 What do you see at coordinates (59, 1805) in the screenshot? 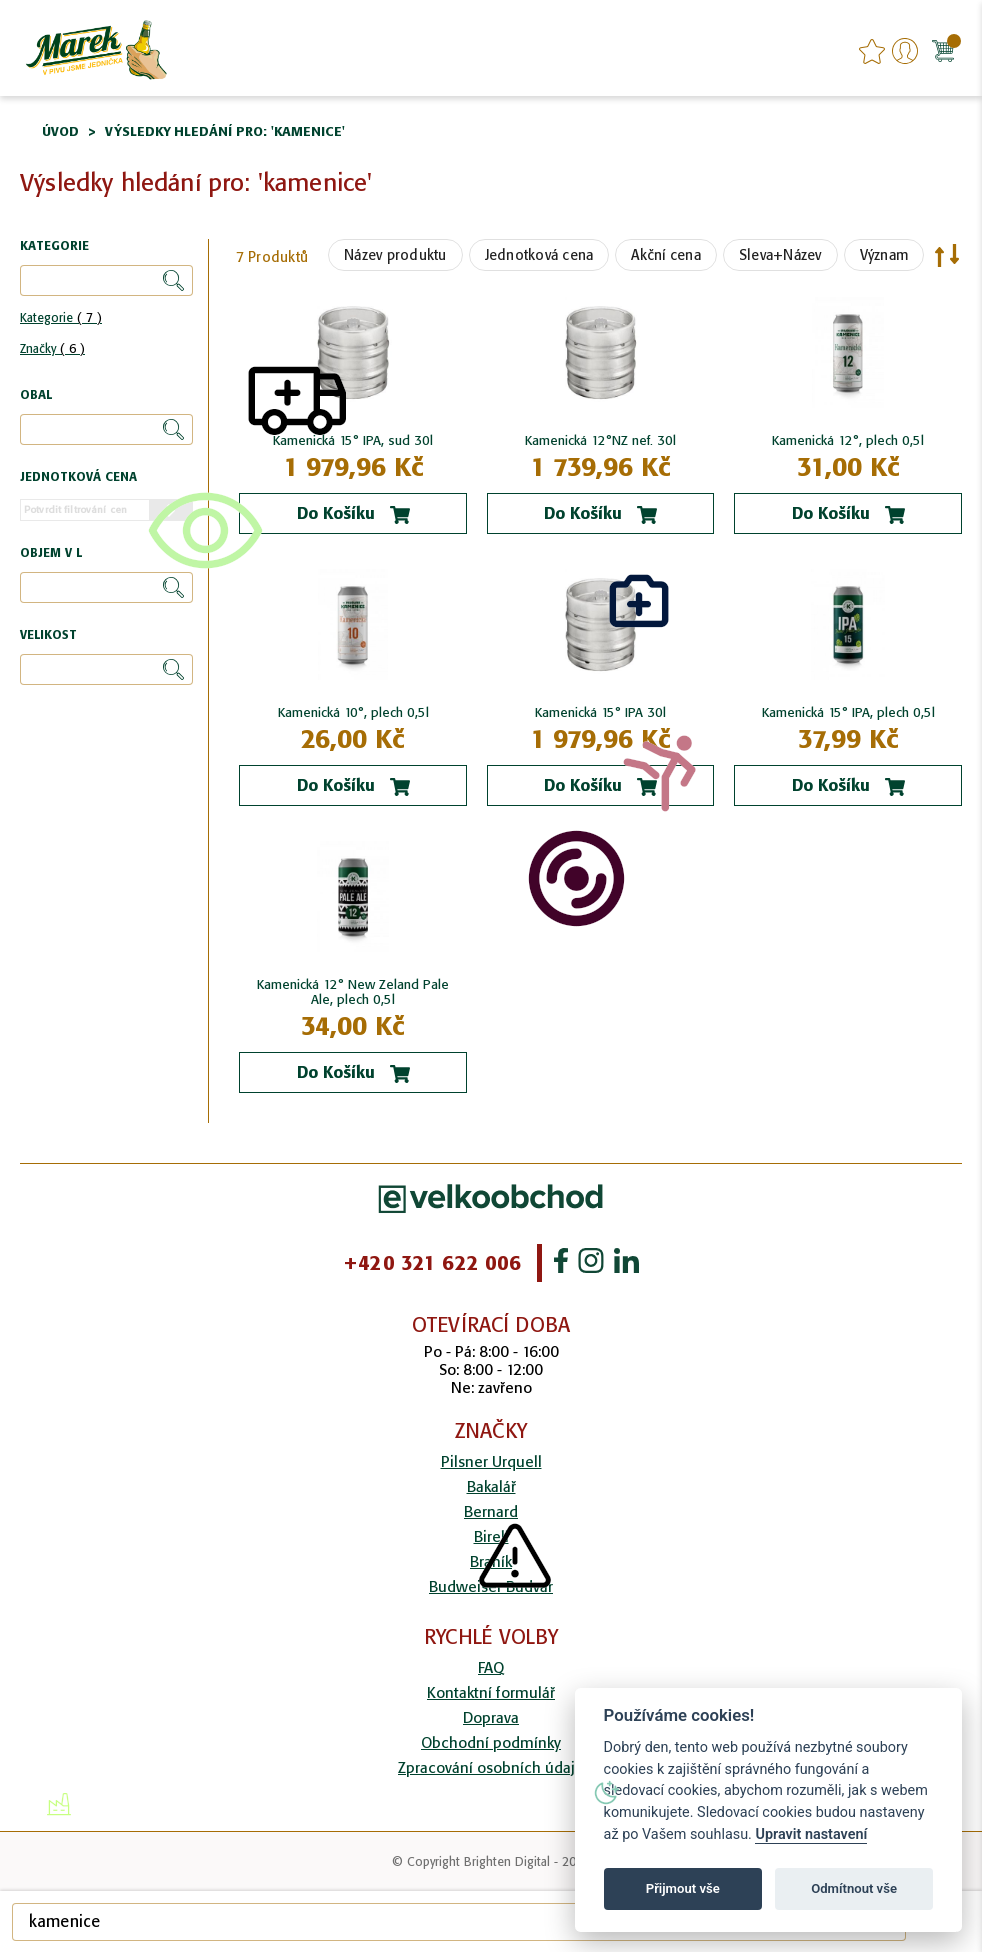
I see `view manufacturing or production facilities` at bounding box center [59, 1805].